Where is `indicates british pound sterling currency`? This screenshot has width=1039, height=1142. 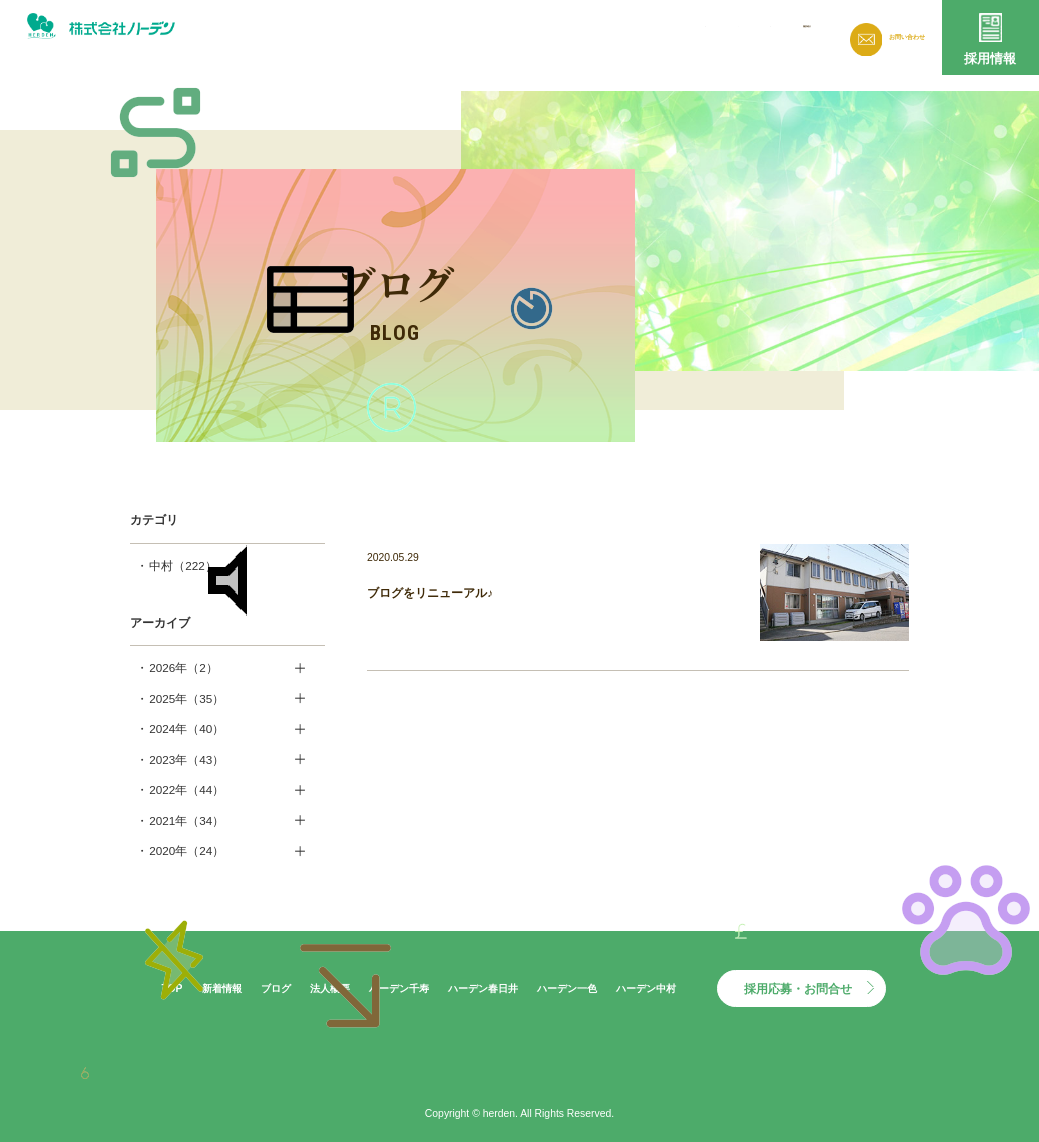
indicates british pound sterling currency is located at coordinates (741, 931).